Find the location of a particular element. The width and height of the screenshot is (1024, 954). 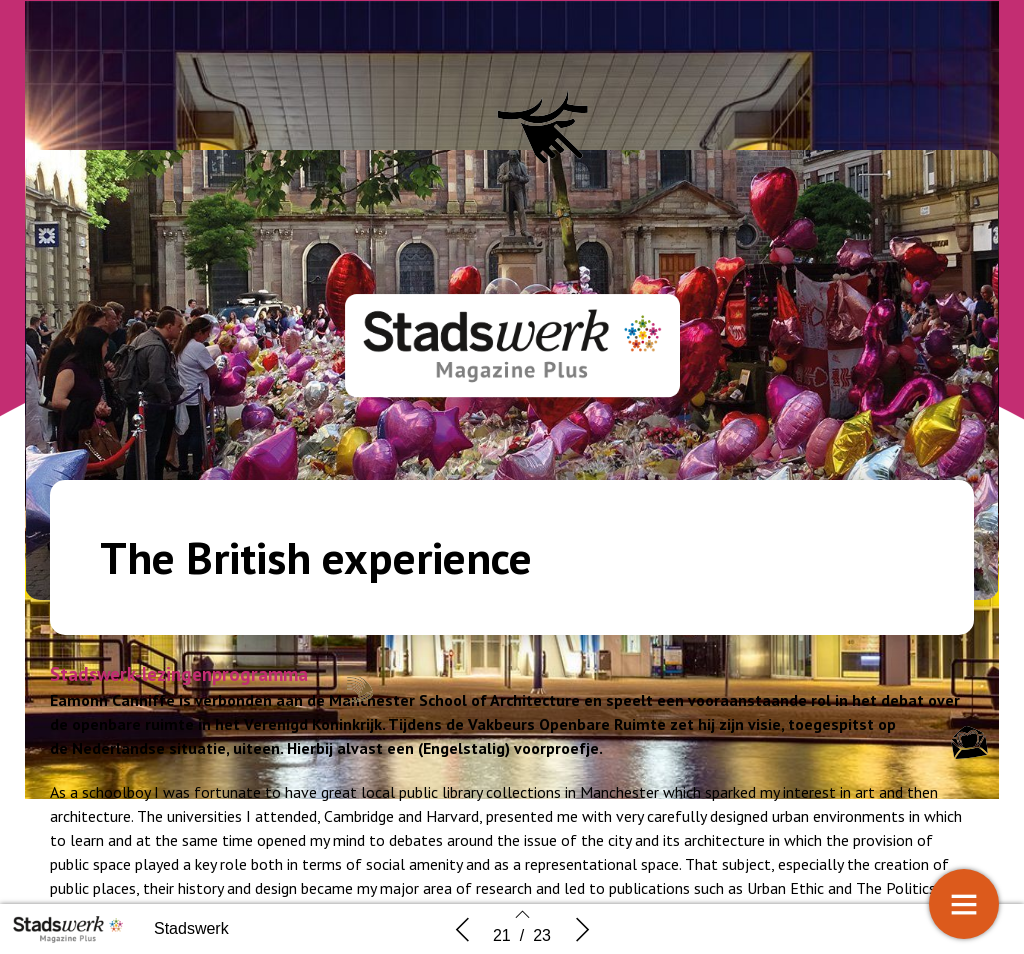

compose or send a love letter is located at coordinates (969, 742).